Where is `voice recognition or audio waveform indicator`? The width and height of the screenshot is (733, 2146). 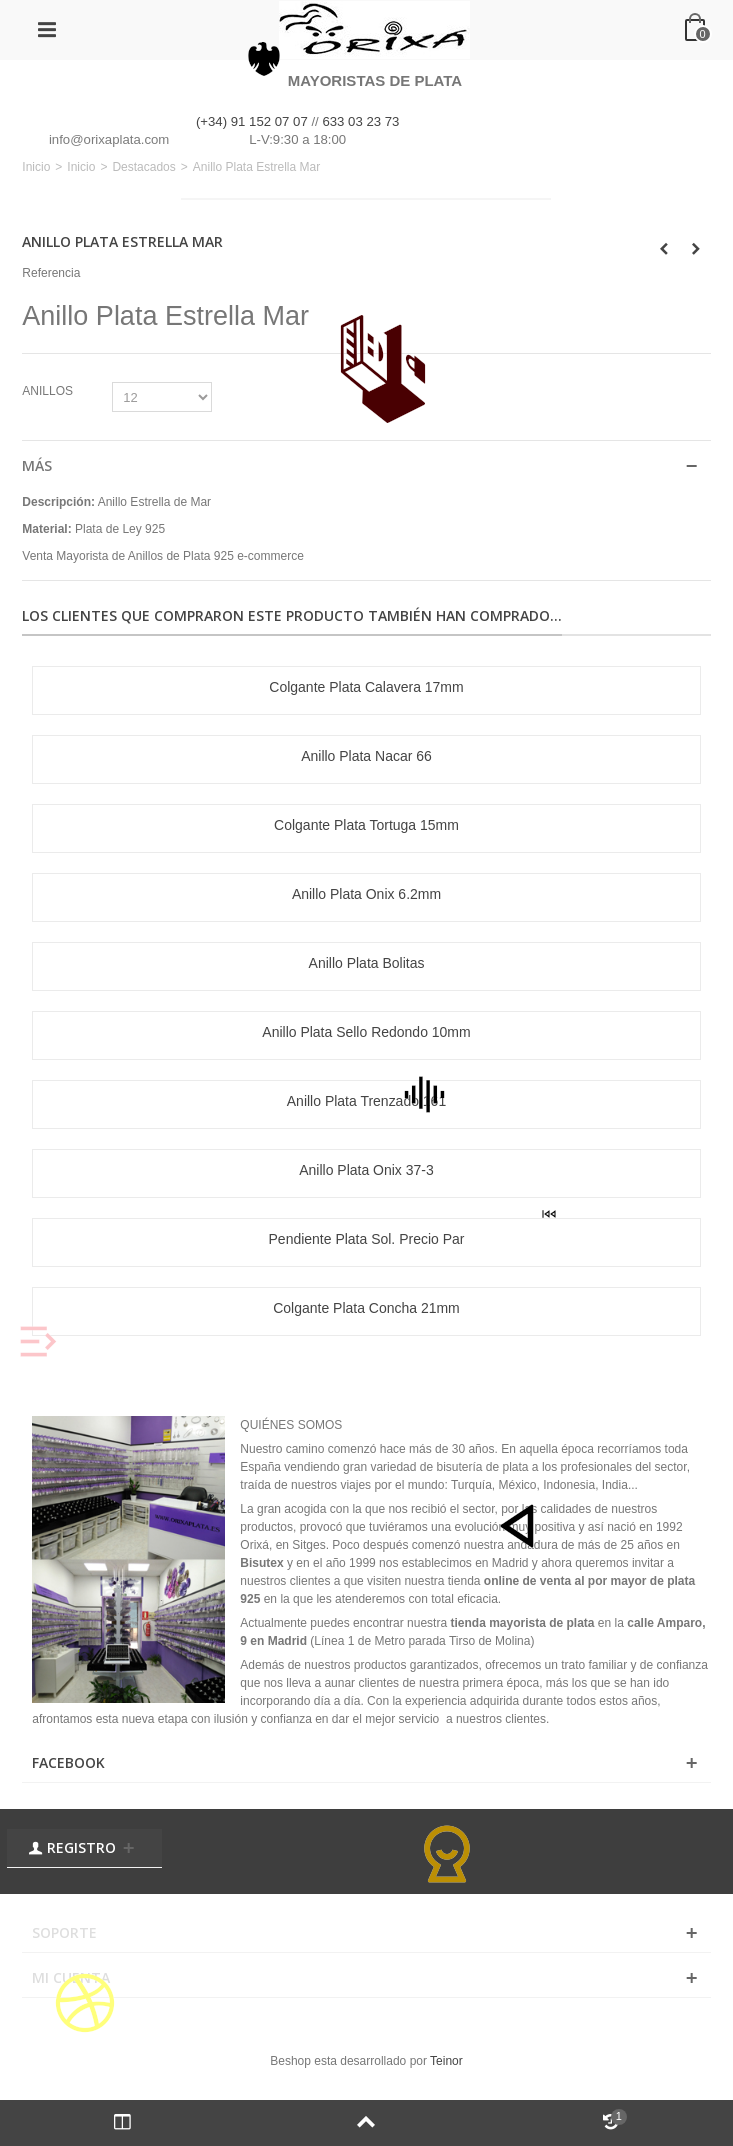 voice recognition or audio waveform indicator is located at coordinates (424, 1094).